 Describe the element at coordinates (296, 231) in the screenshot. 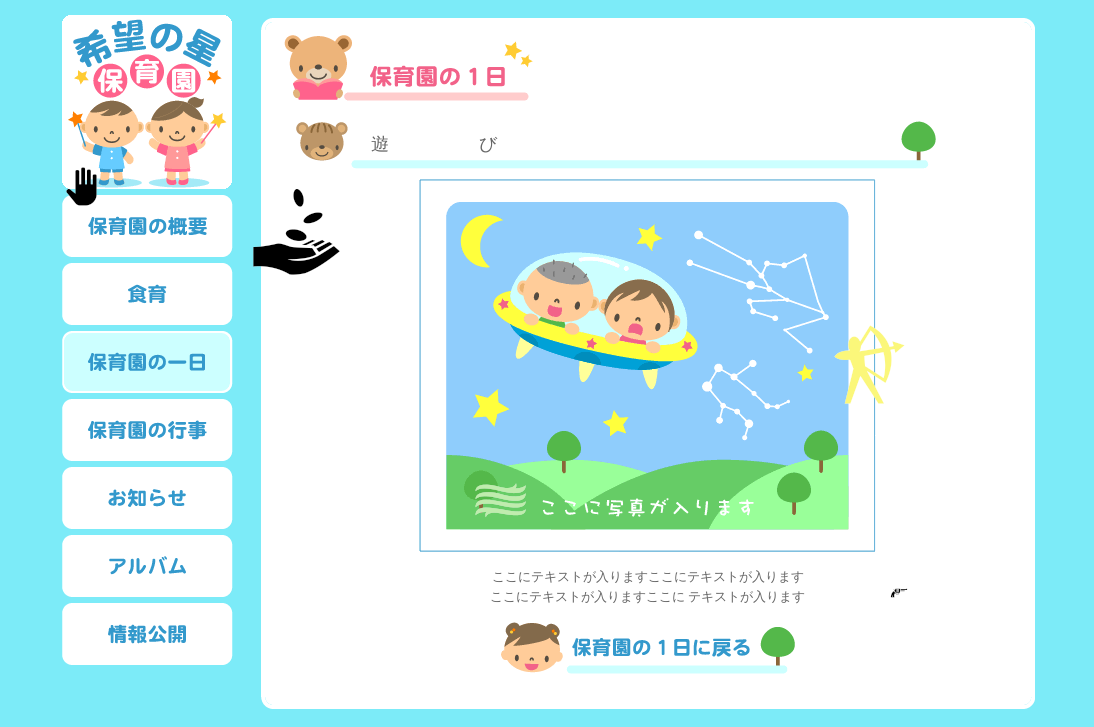

I see `receive a payment or funds` at that location.